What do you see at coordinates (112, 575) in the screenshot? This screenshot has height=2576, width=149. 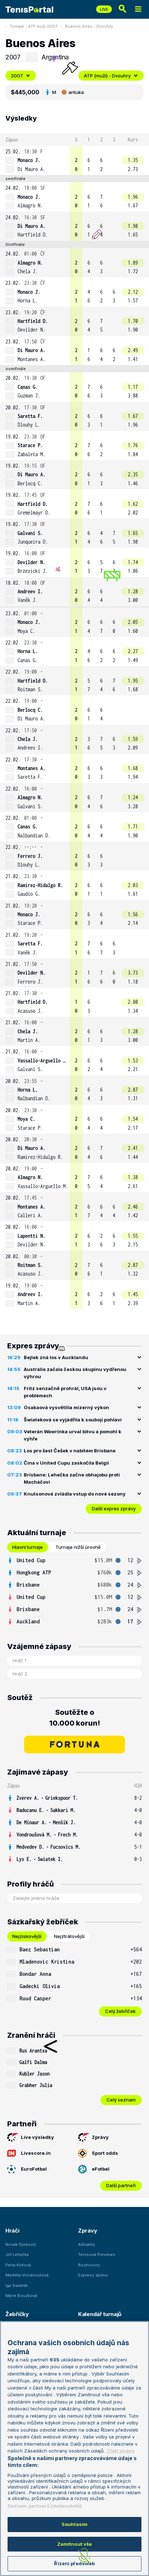 I see `indicates a blocked or restricted area` at bounding box center [112, 575].